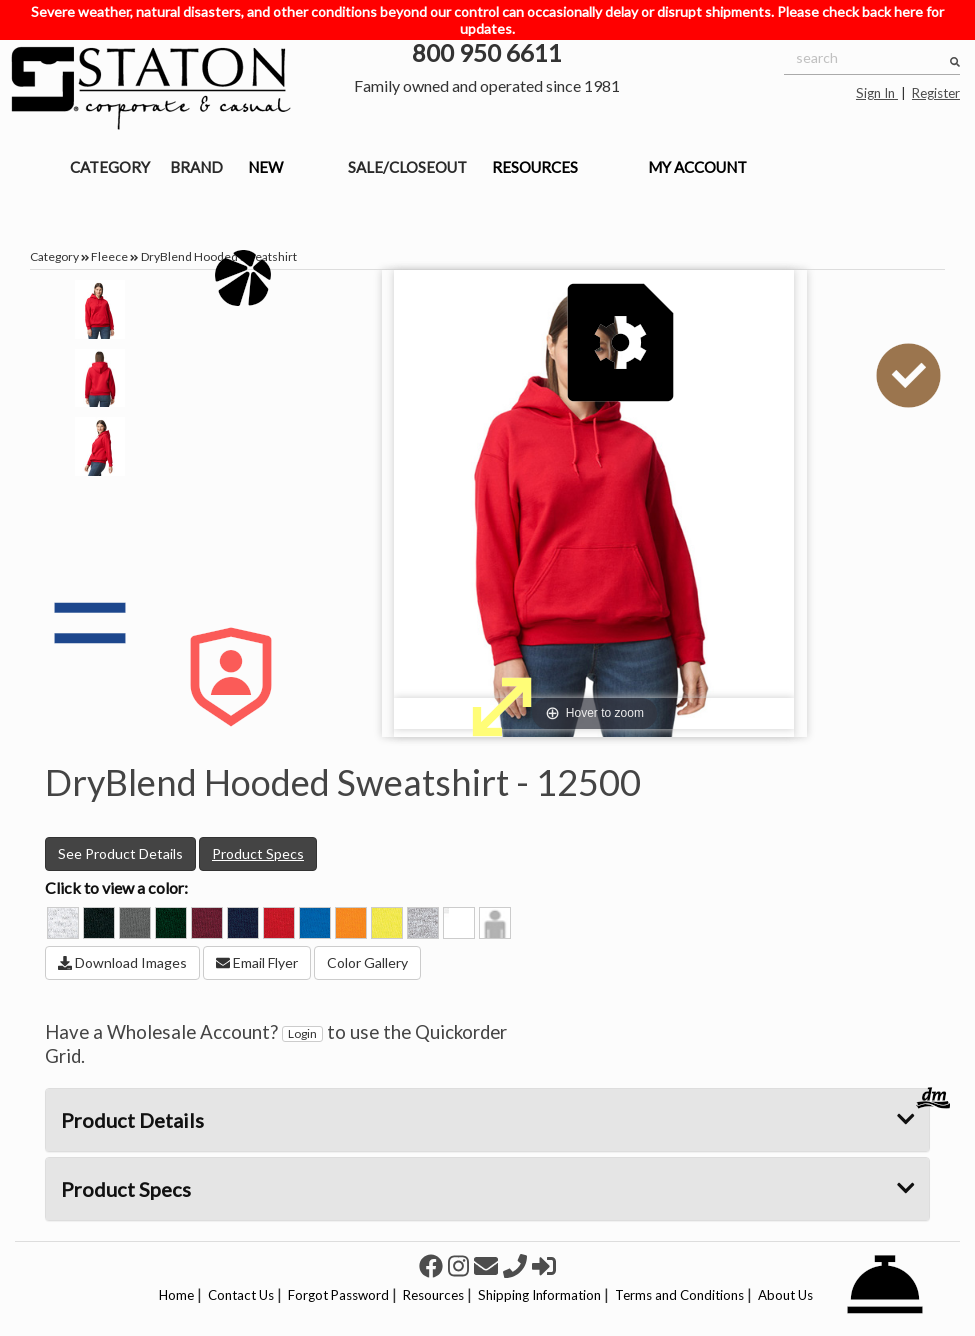 The width and height of the screenshot is (975, 1336). Describe the element at coordinates (243, 278) in the screenshot. I see `cloud native buildpacks logo` at that location.